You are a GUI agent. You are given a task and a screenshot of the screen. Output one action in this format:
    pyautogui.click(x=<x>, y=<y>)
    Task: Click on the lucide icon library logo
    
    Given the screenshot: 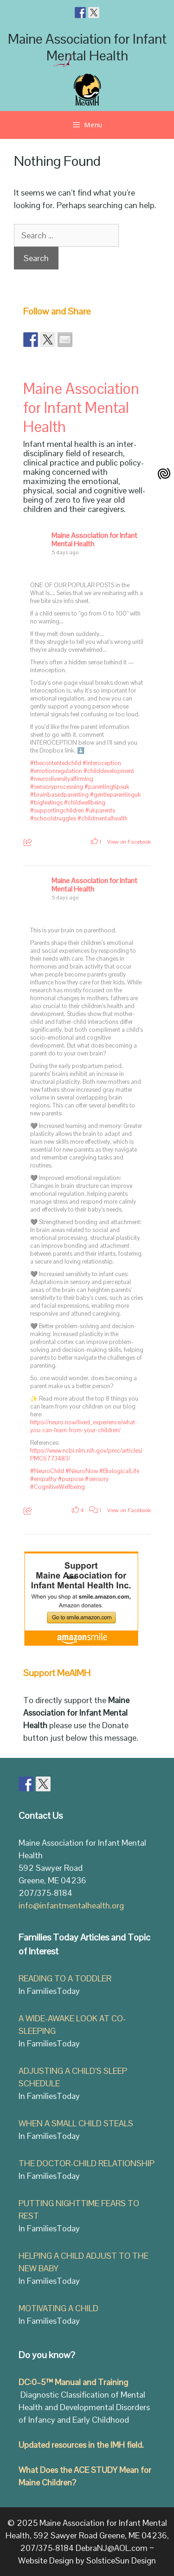 What is the action you would take?
    pyautogui.click(x=164, y=473)
    